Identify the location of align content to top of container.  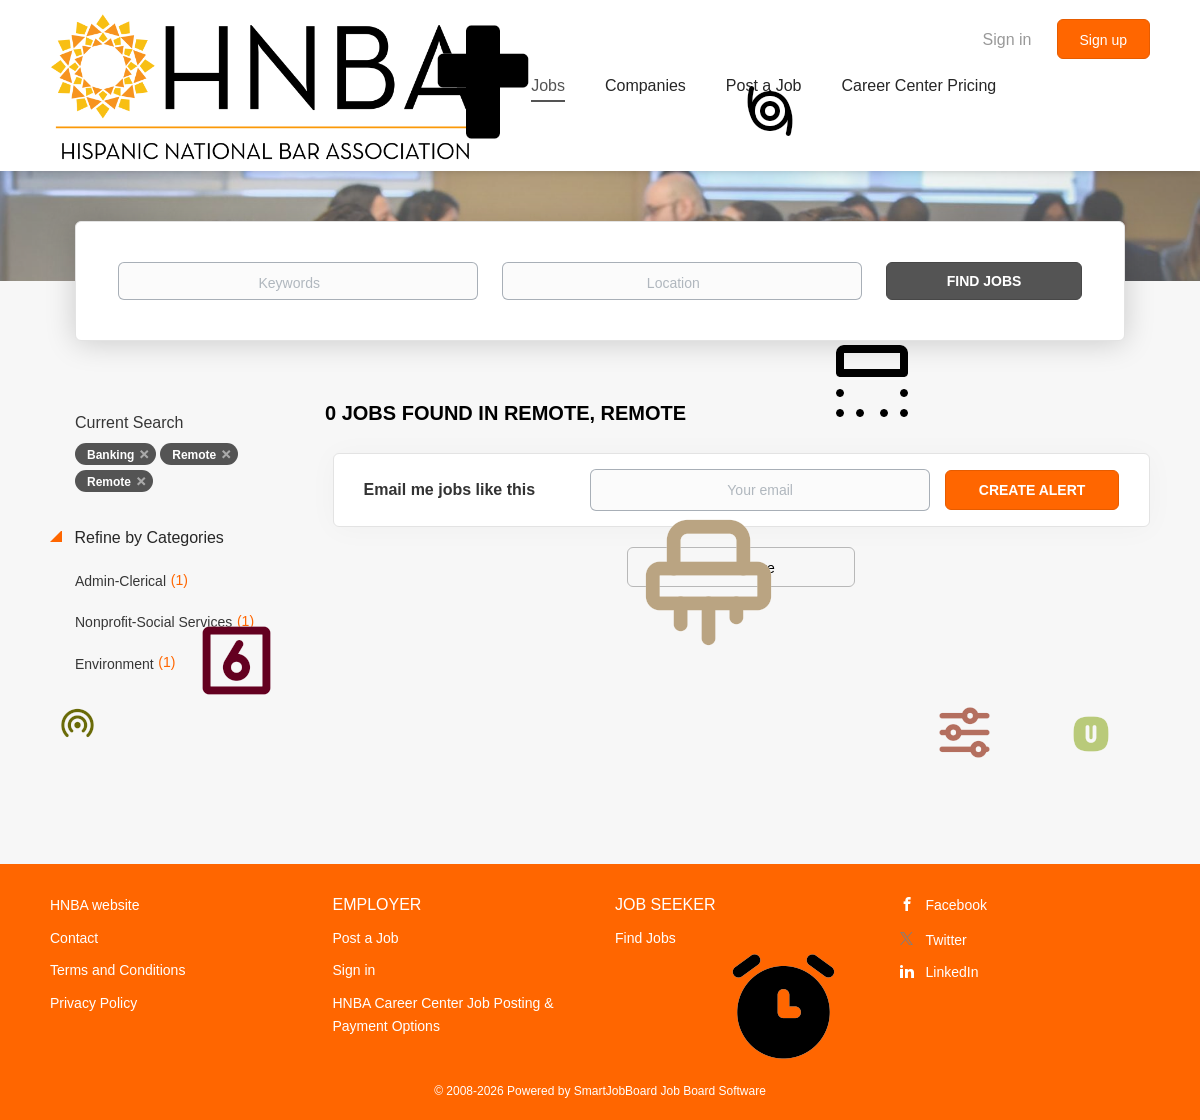
(872, 381).